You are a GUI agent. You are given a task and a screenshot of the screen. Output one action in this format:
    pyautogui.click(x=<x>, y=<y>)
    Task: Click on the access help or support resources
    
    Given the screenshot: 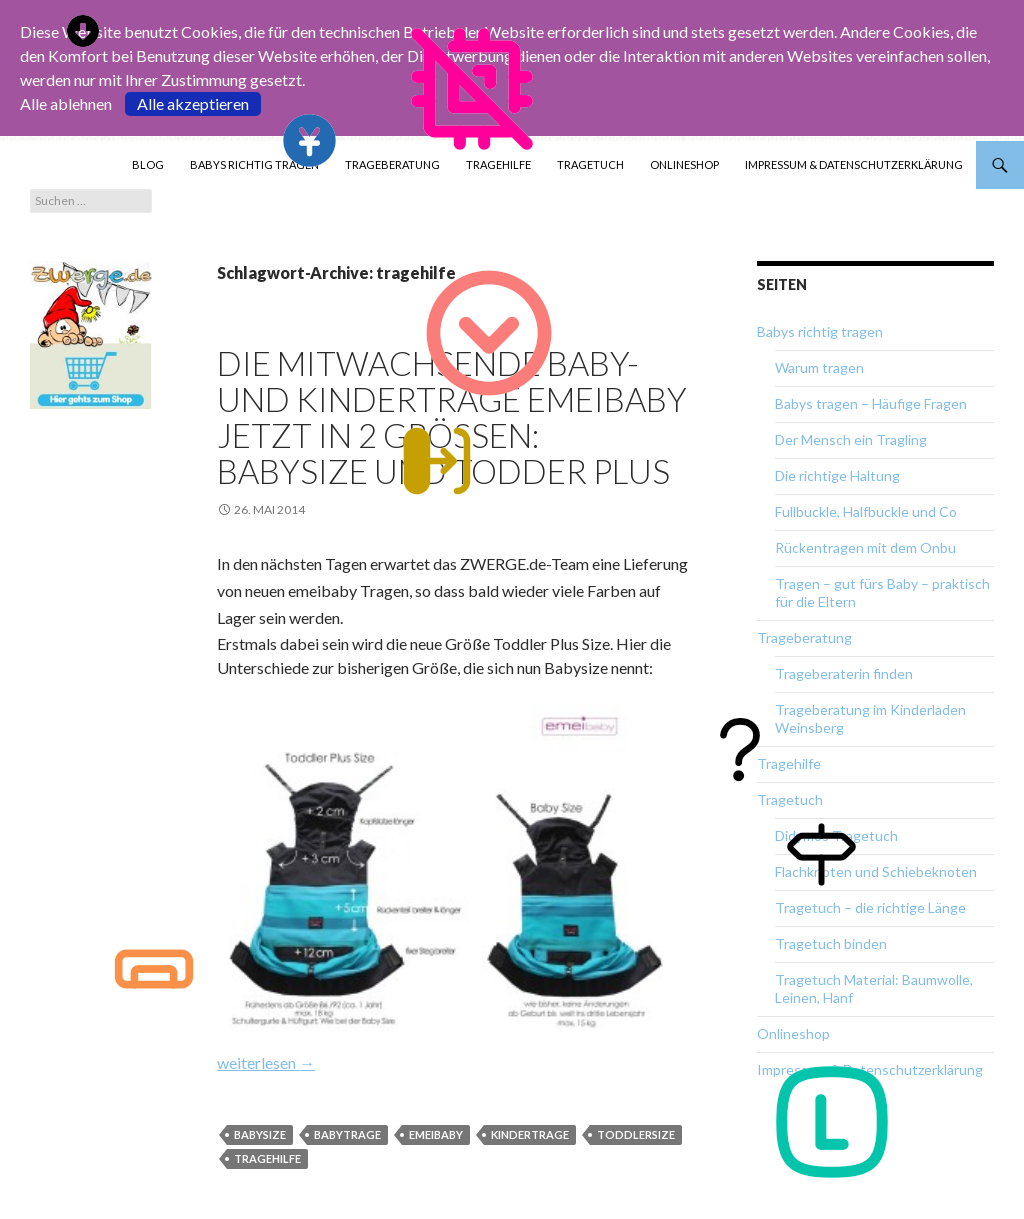 What is the action you would take?
    pyautogui.click(x=740, y=751)
    